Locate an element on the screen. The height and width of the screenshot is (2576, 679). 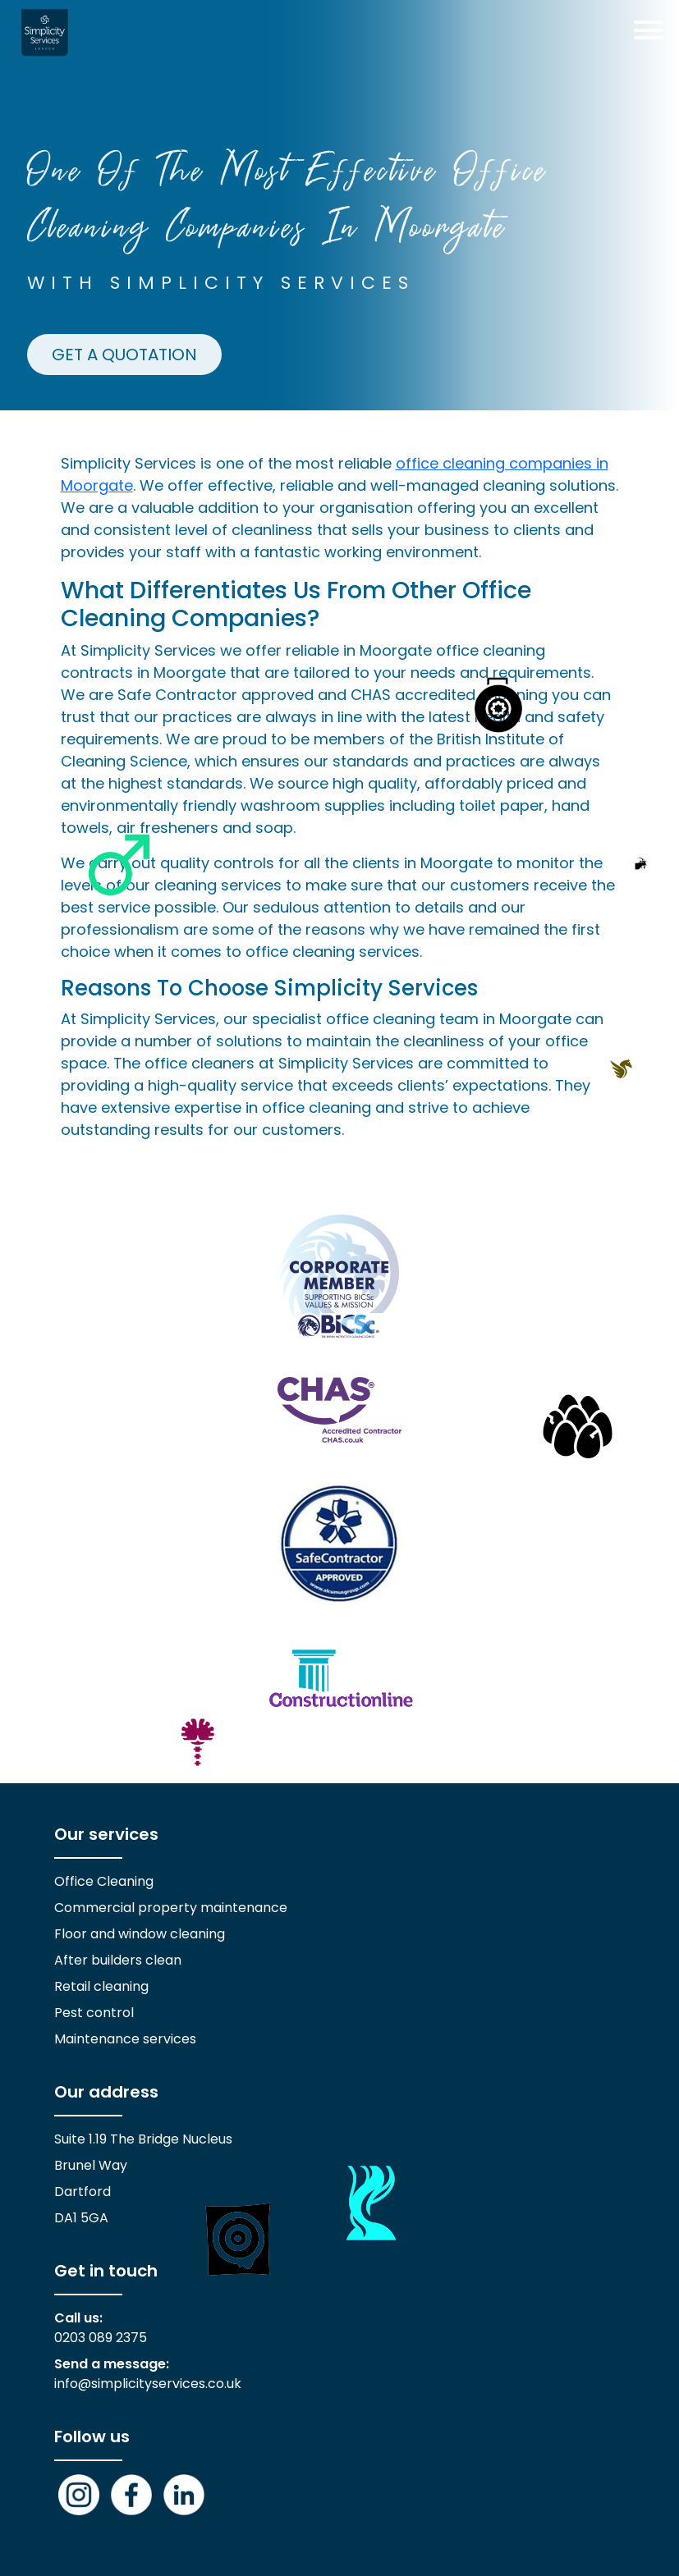
indicates a magic or mystical item in inventory is located at coordinates (368, 2203).